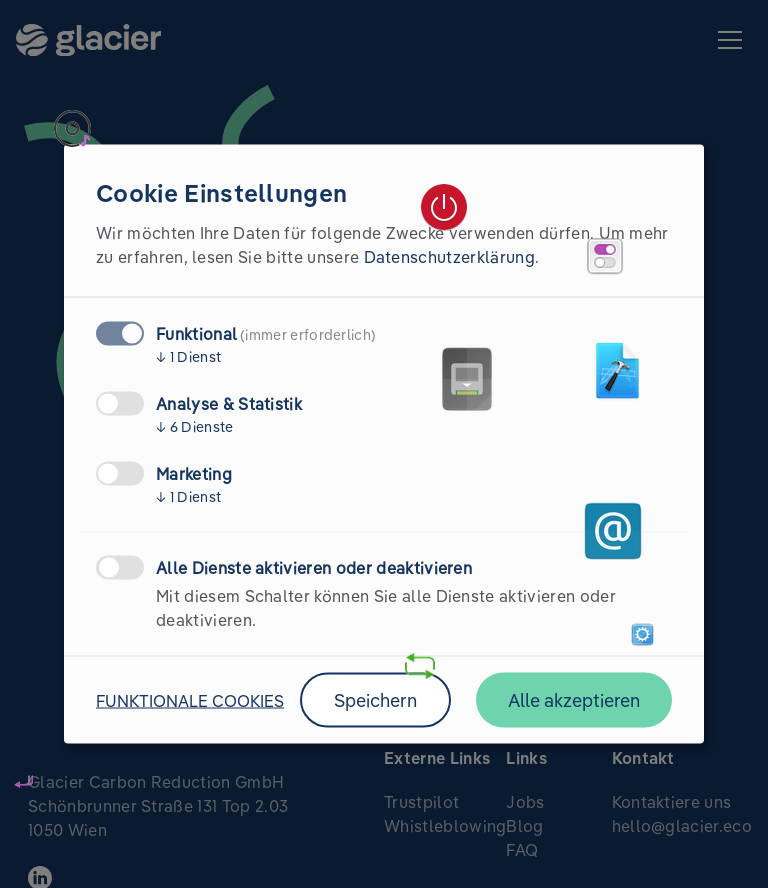 The image size is (768, 888). Describe the element at coordinates (605, 256) in the screenshot. I see `open desktop preferences or settings` at that location.